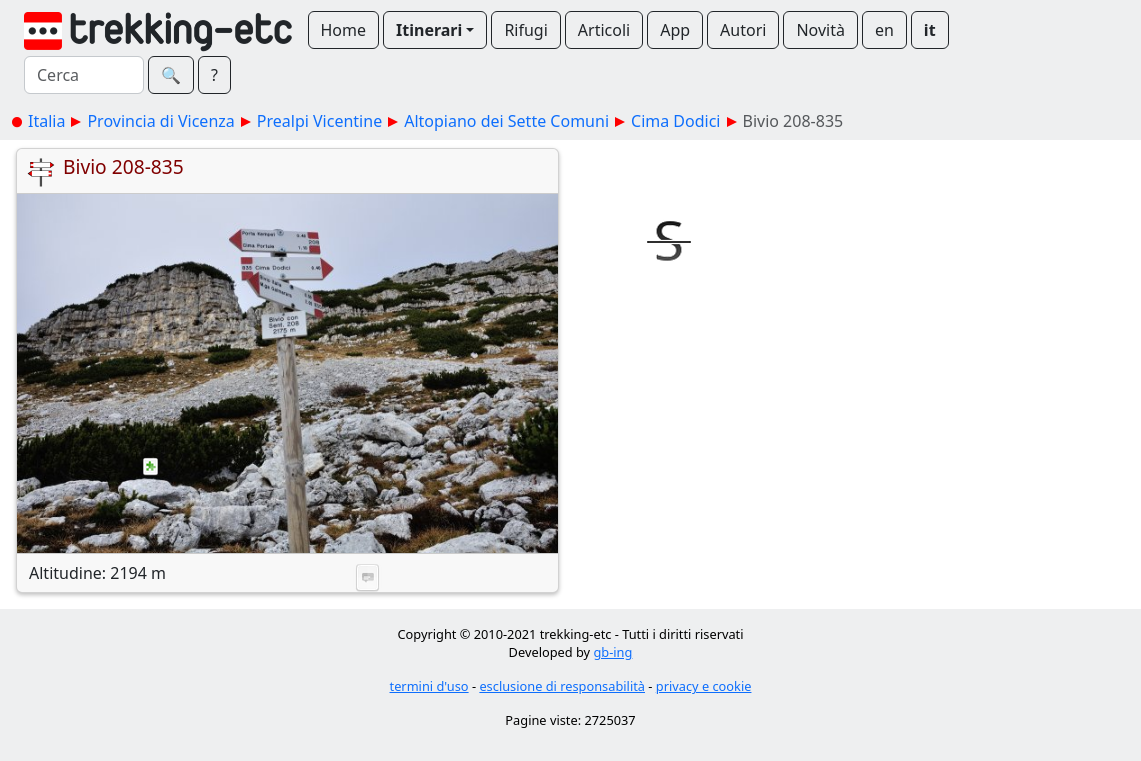  What do you see at coordinates (367, 577) in the screenshot?
I see `subrip subtitle file (.srt)` at bounding box center [367, 577].